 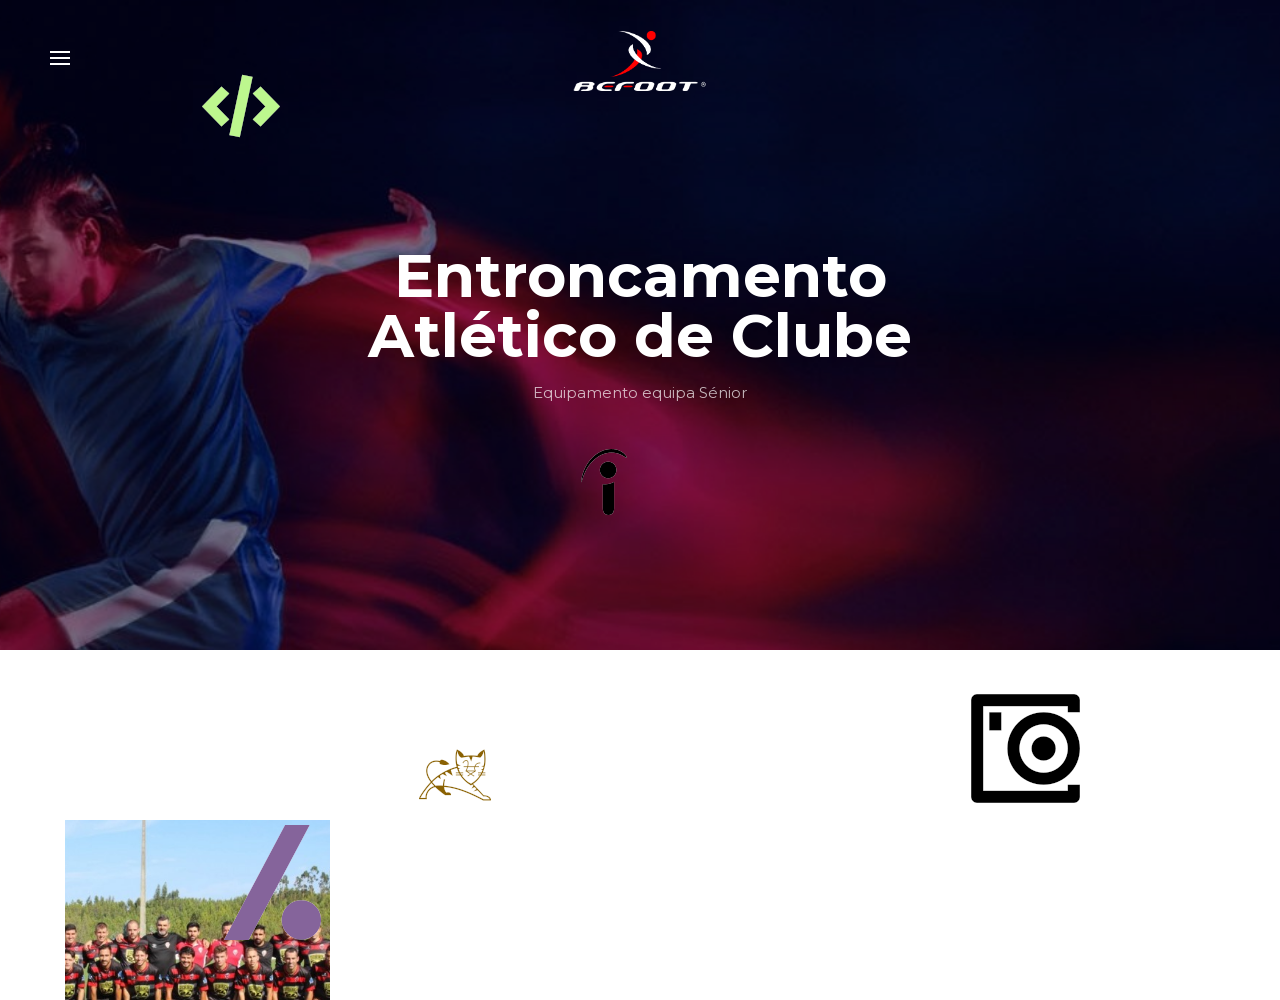 I want to click on access photo gallery, so click(x=1025, y=748).